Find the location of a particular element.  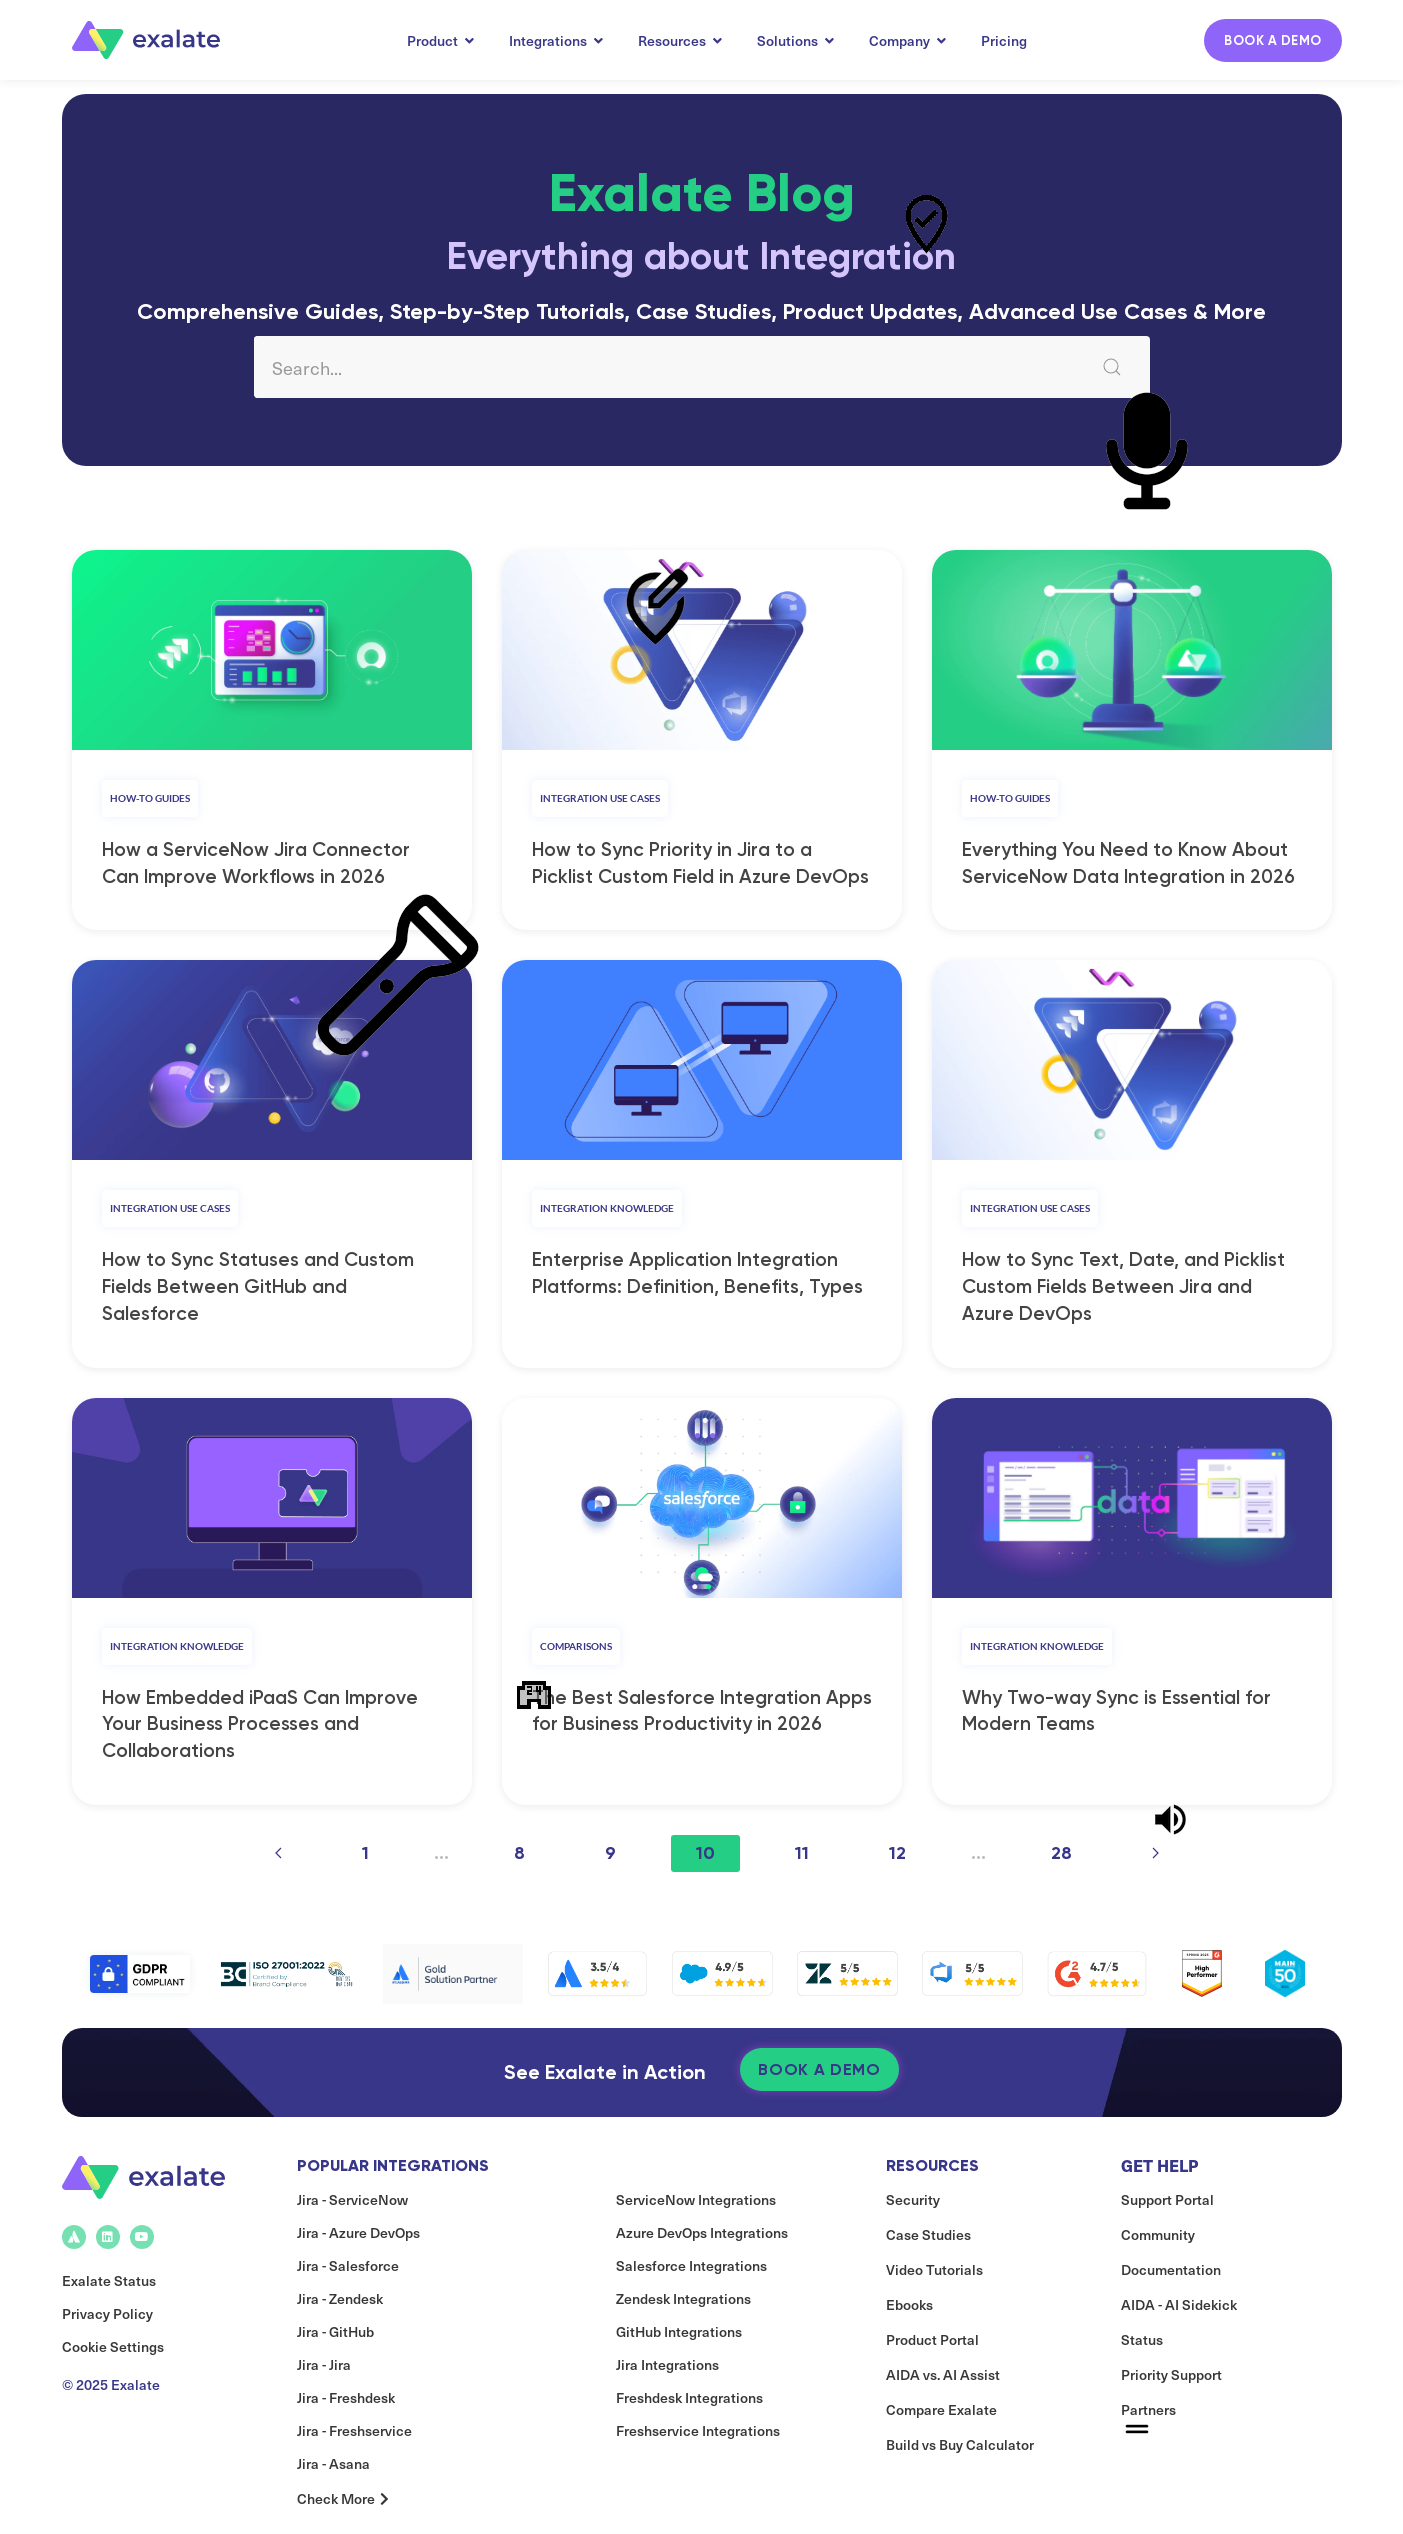

increase or unmute audio volume is located at coordinates (1170, 1819).